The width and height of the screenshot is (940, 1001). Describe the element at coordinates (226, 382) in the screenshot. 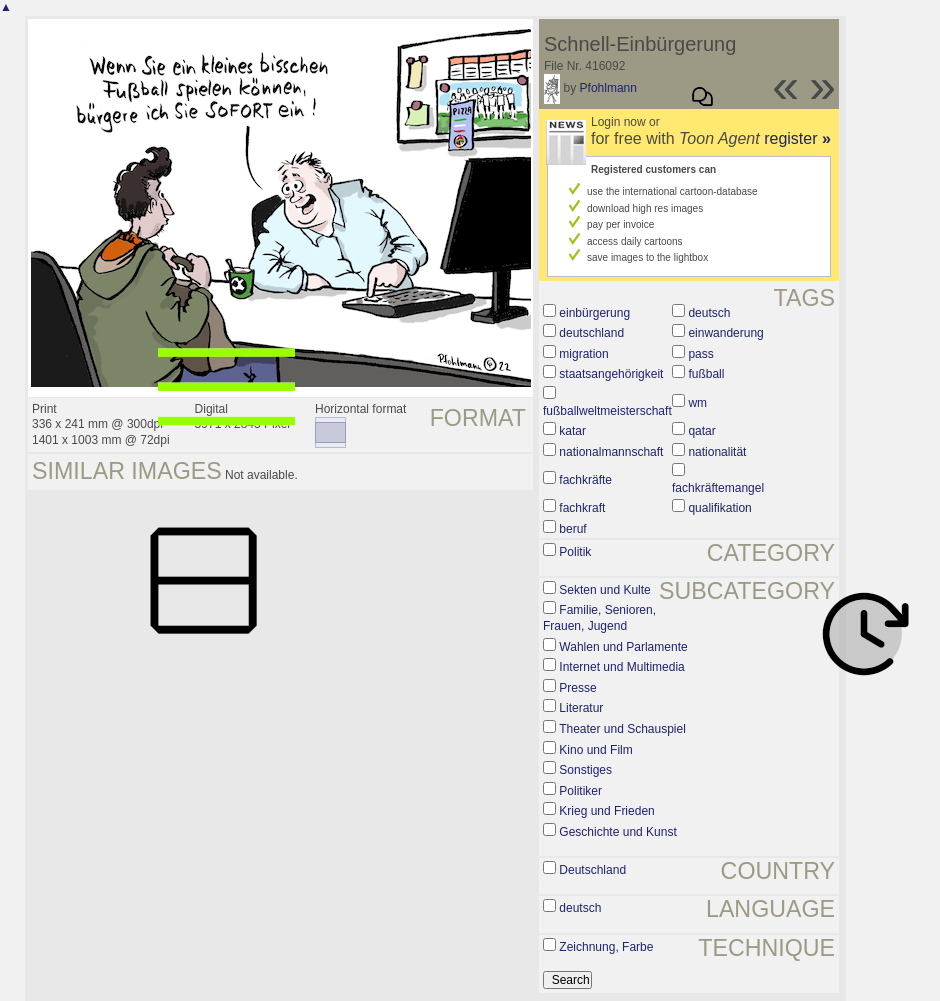

I see `open navigation menu` at that location.